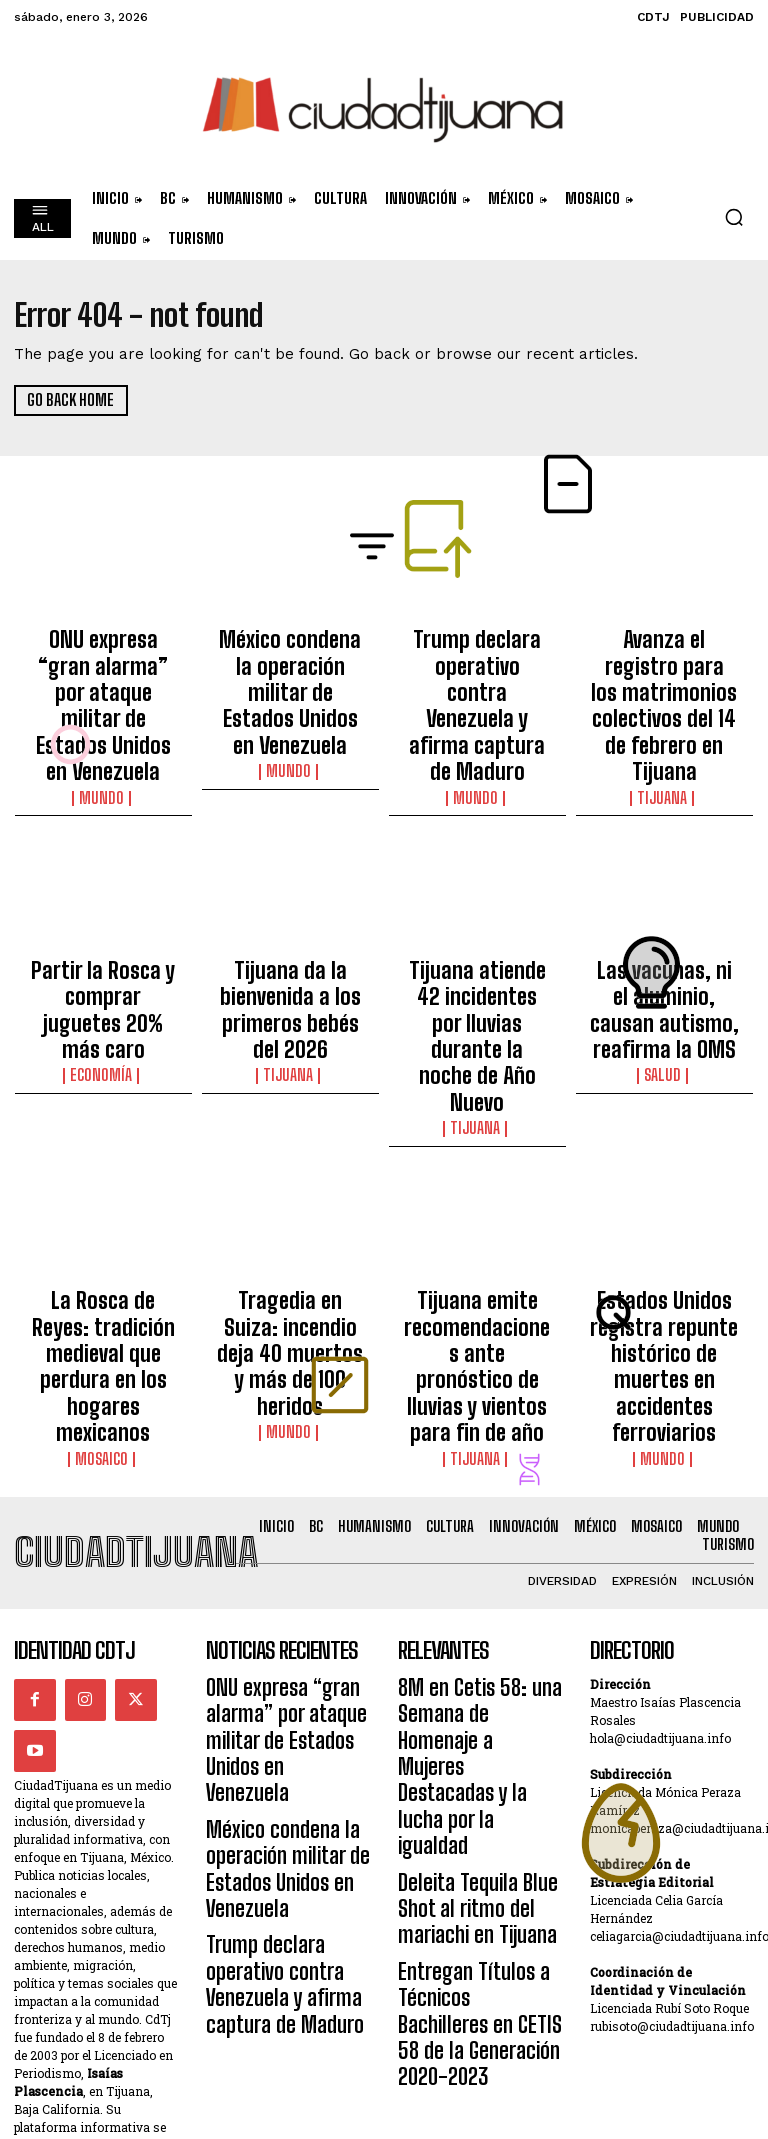 The image size is (768, 2139). Describe the element at coordinates (340, 1385) in the screenshot. I see `indicates an ignored file in a diff view` at that location.